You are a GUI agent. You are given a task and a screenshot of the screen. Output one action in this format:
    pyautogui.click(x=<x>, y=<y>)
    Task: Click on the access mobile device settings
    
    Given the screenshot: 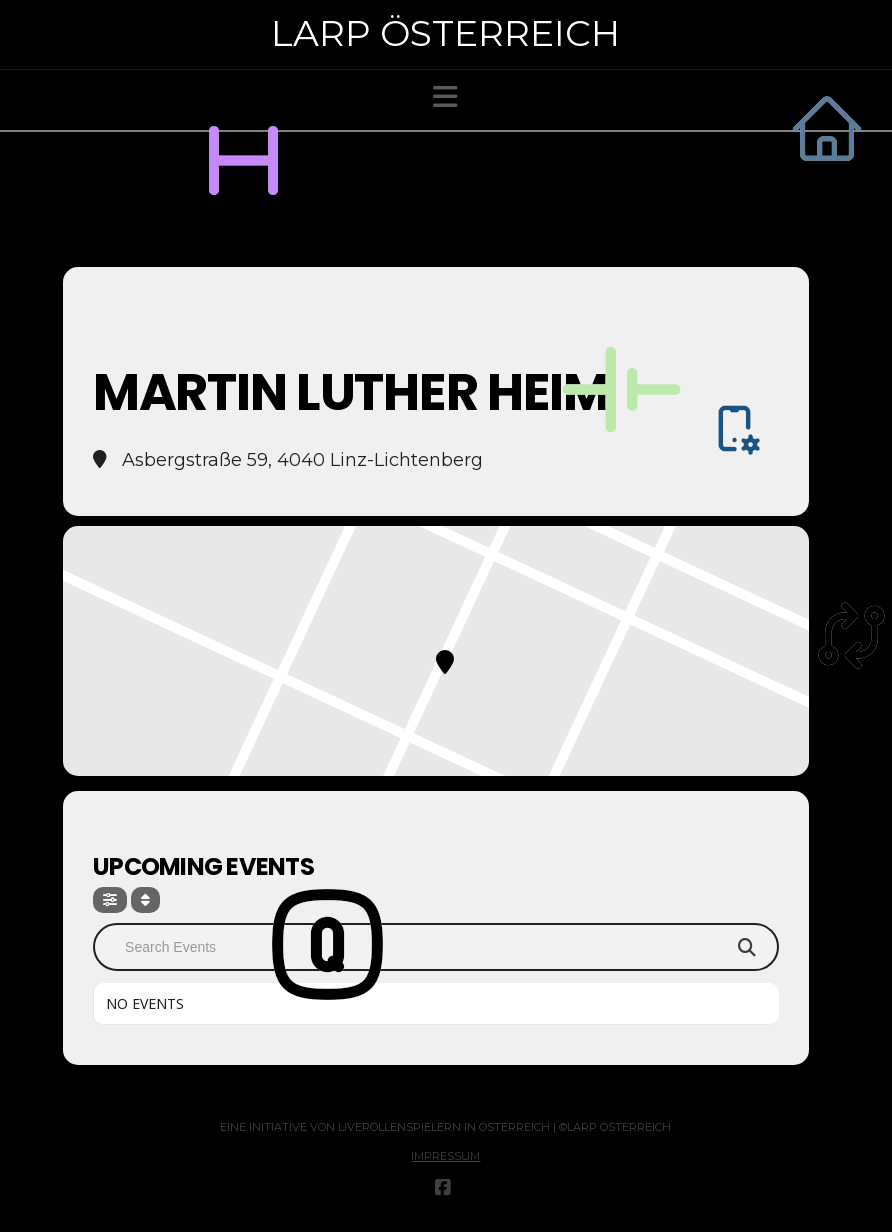 What is the action you would take?
    pyautogui.click(x=734, y=428)
    